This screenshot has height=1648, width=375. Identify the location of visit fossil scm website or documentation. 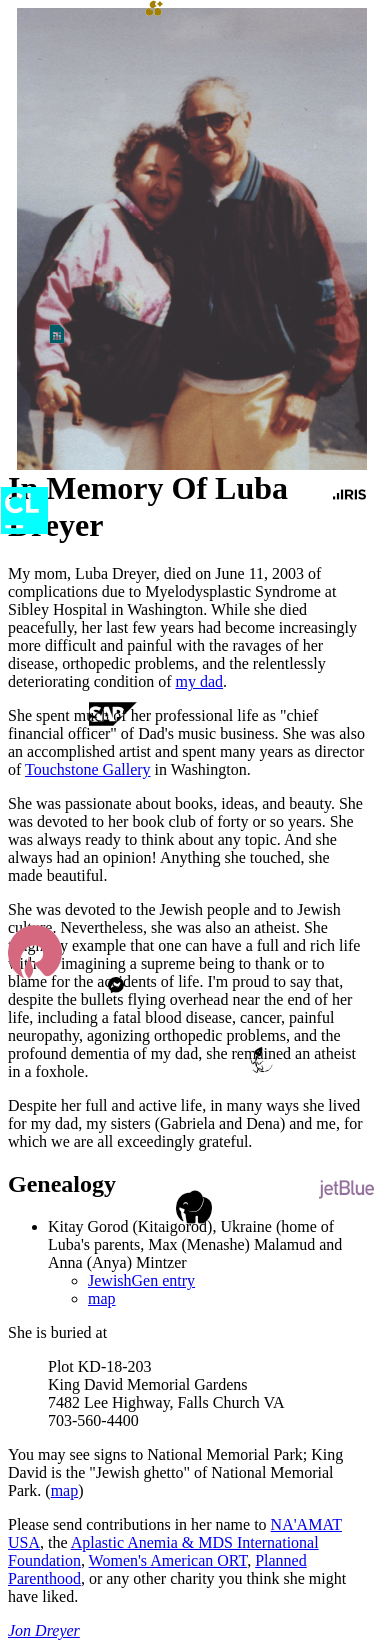
(261, 1060).